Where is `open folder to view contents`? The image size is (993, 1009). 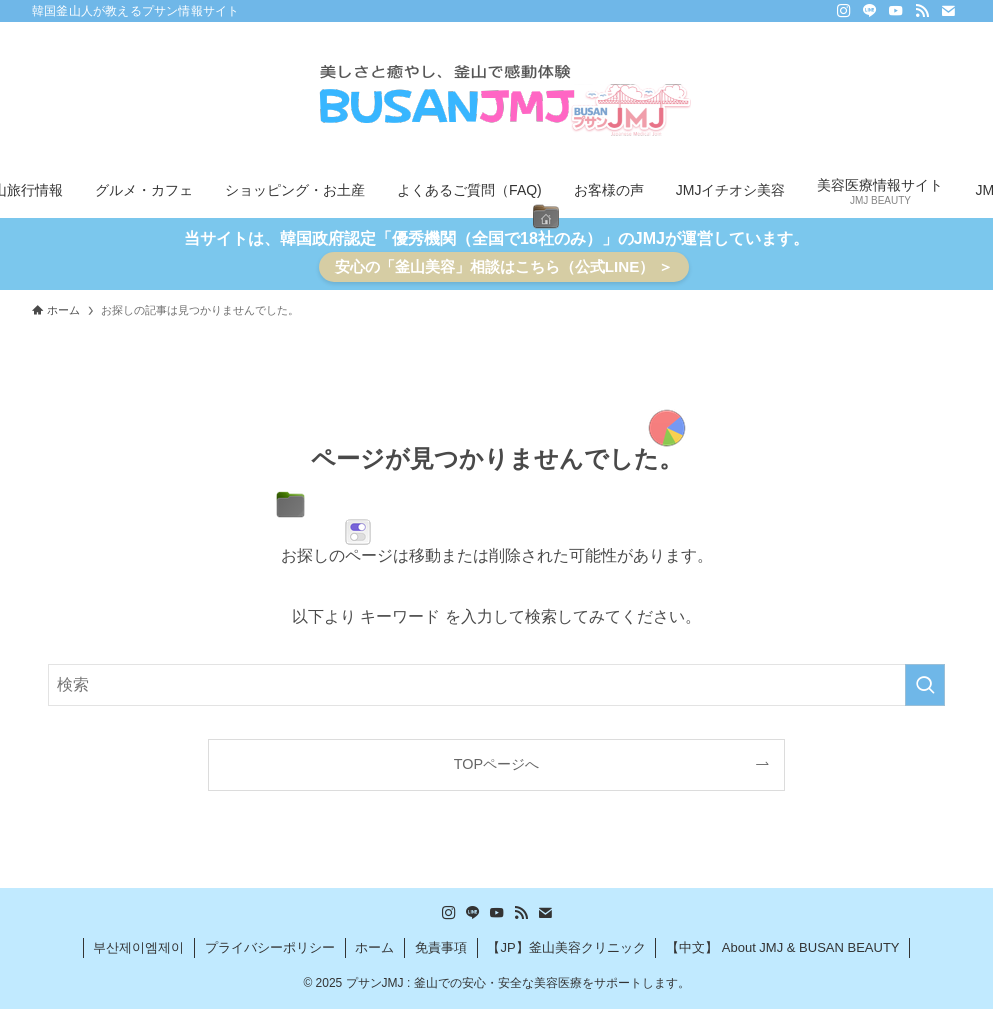
open folder to view contents is located at coordinates (290, 504).